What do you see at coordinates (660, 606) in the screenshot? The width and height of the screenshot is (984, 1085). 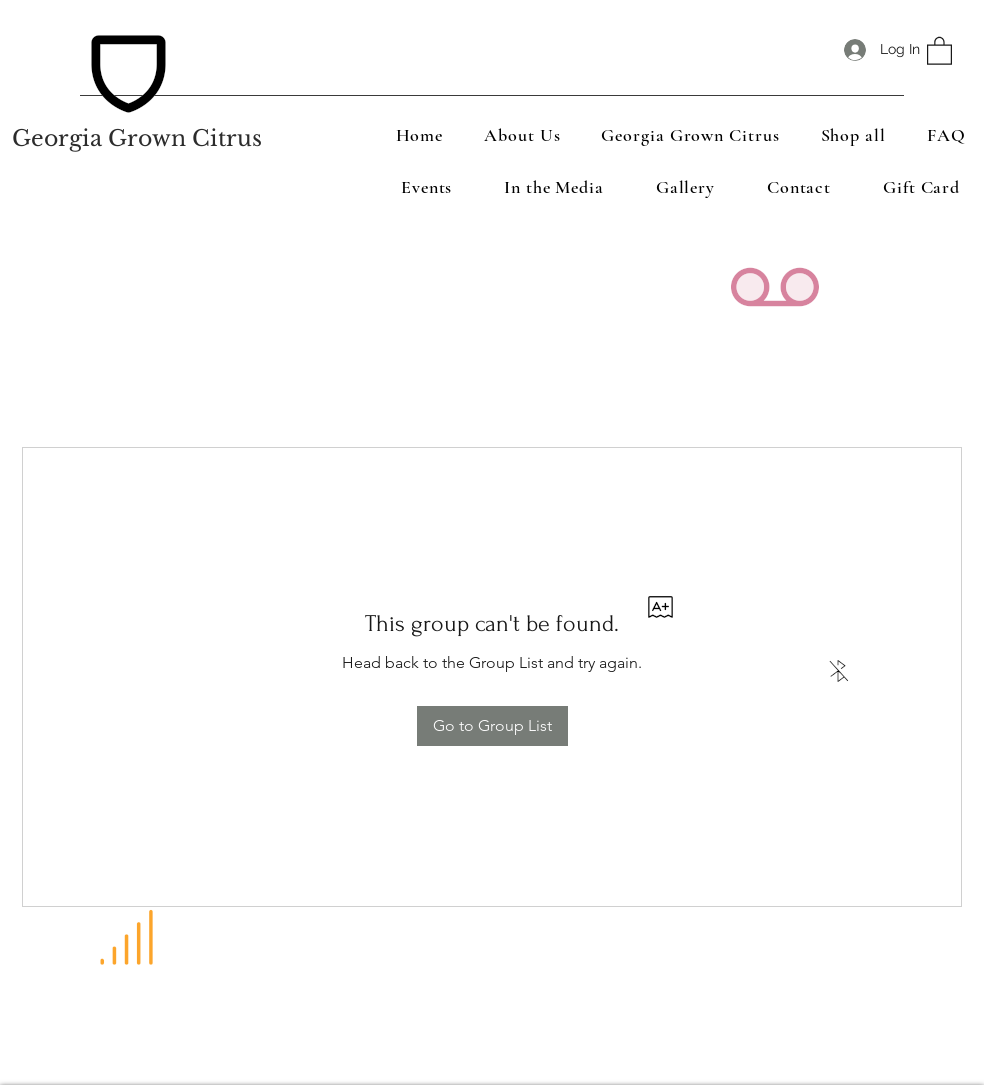 I see `view exam or test results` at bounding box center [660, 606].